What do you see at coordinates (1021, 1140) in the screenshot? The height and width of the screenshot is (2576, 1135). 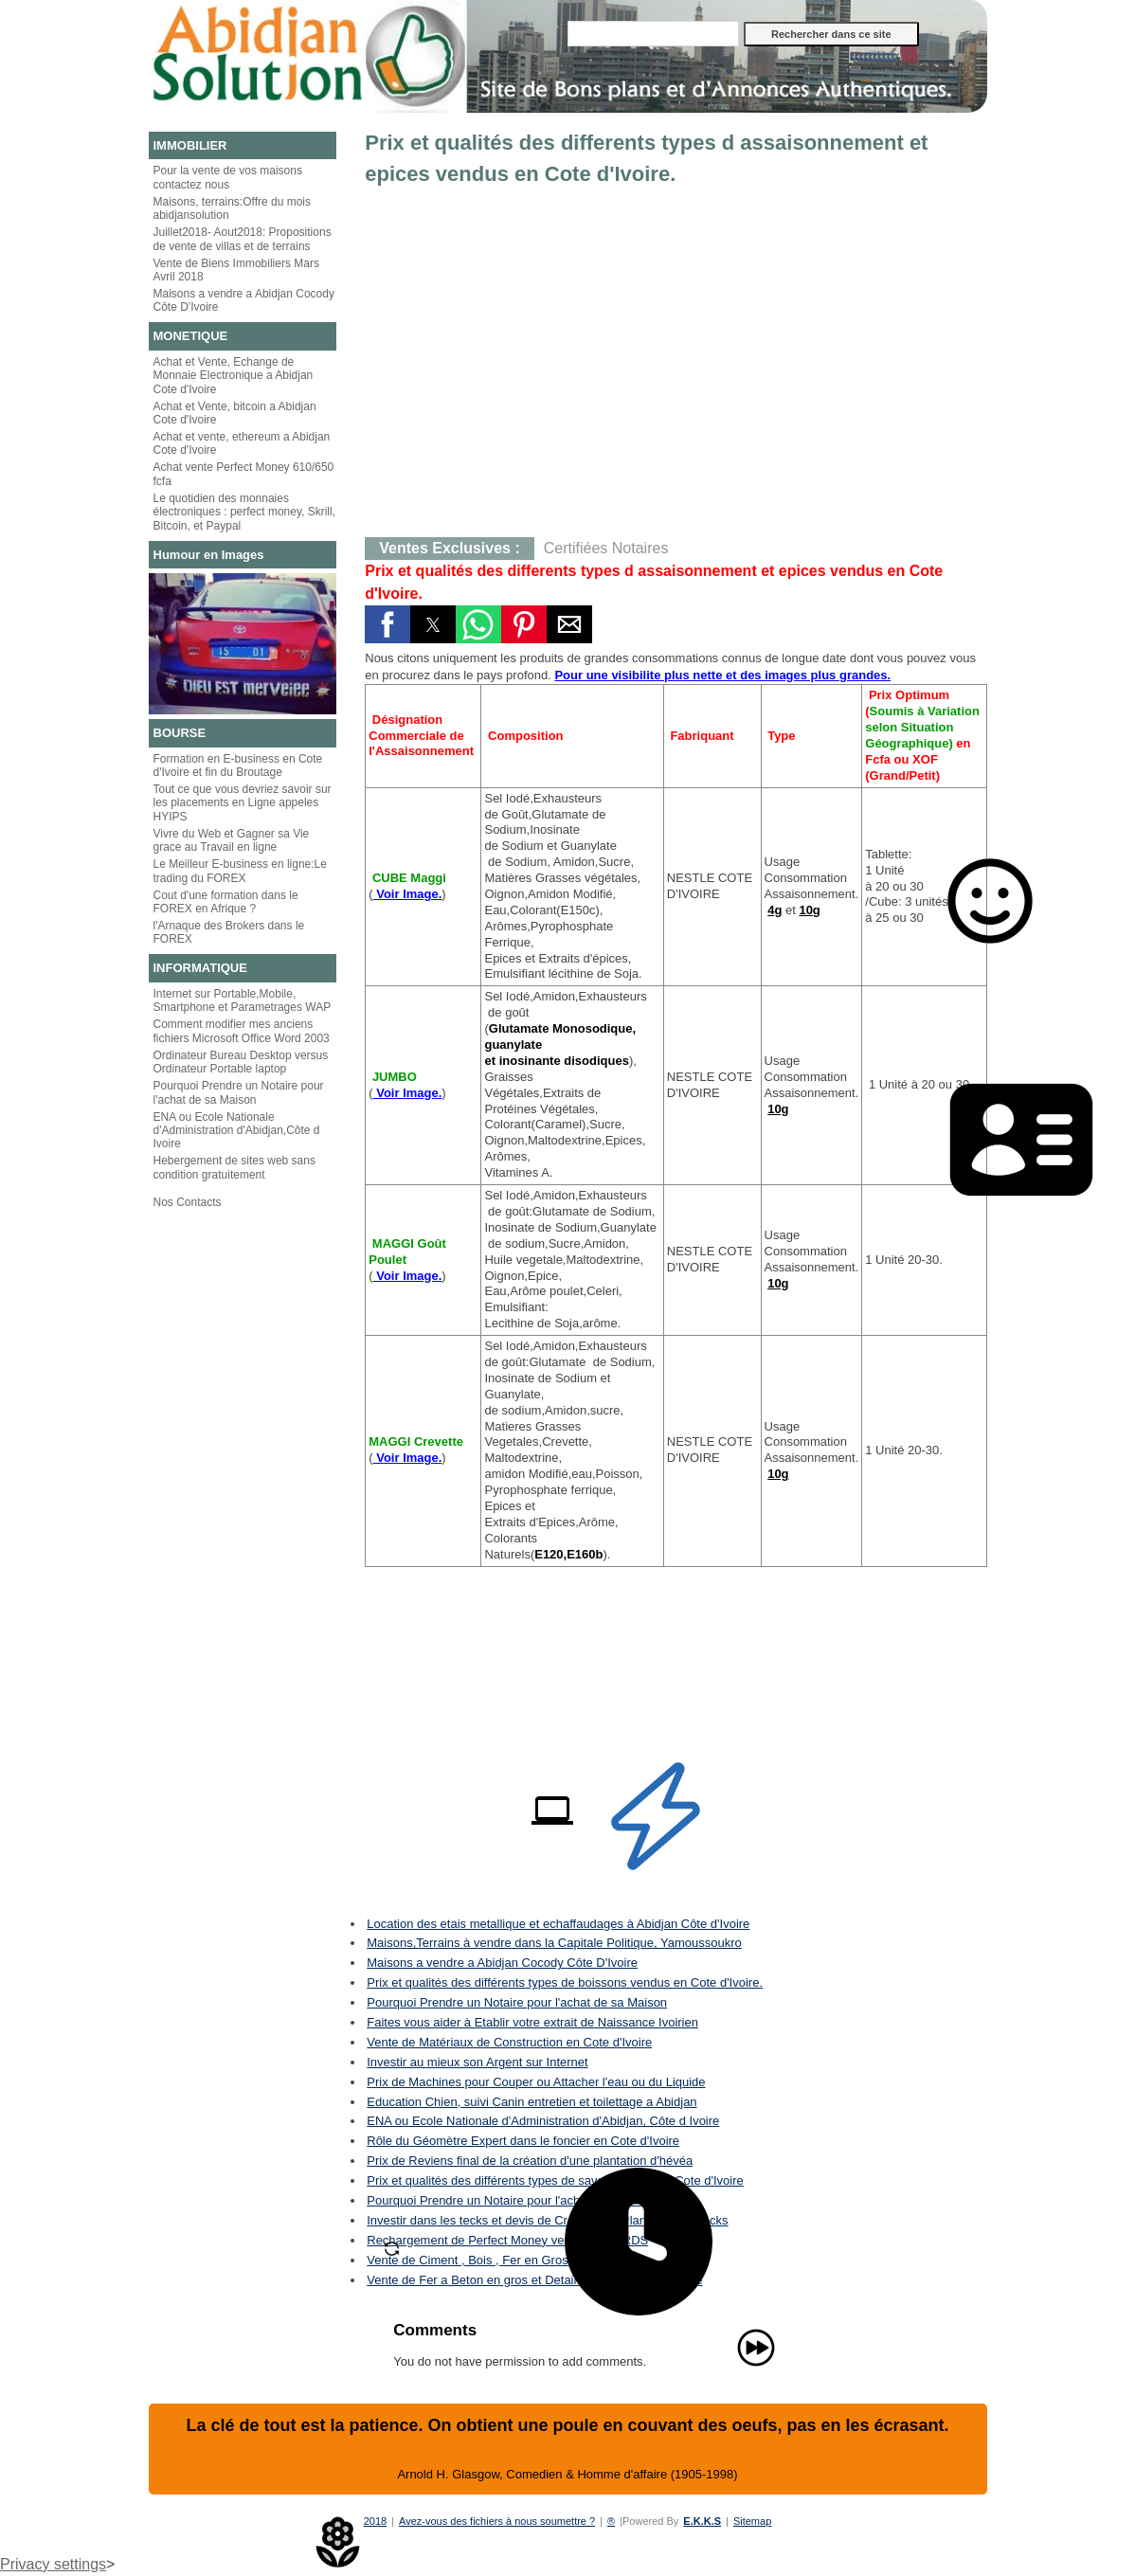 I see `view your profile or ID card` at bounding box center [1021, 1140].